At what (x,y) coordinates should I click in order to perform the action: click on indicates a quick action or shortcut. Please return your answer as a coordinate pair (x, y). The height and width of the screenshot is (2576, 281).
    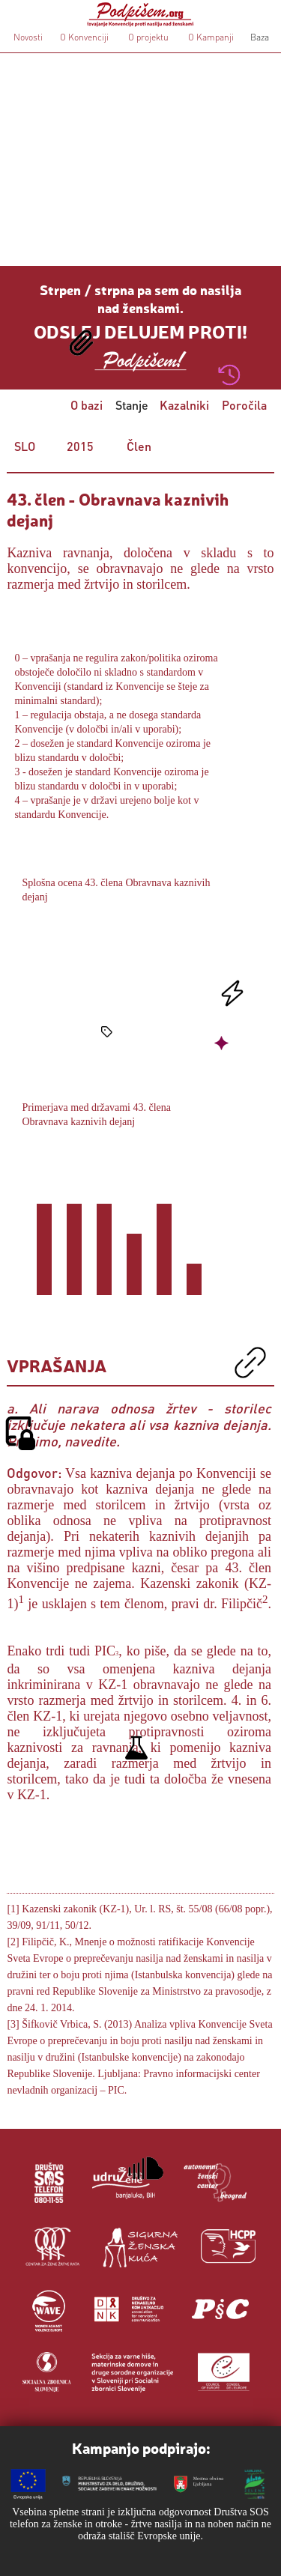
    Looking at the image, I should click on (232, 993).